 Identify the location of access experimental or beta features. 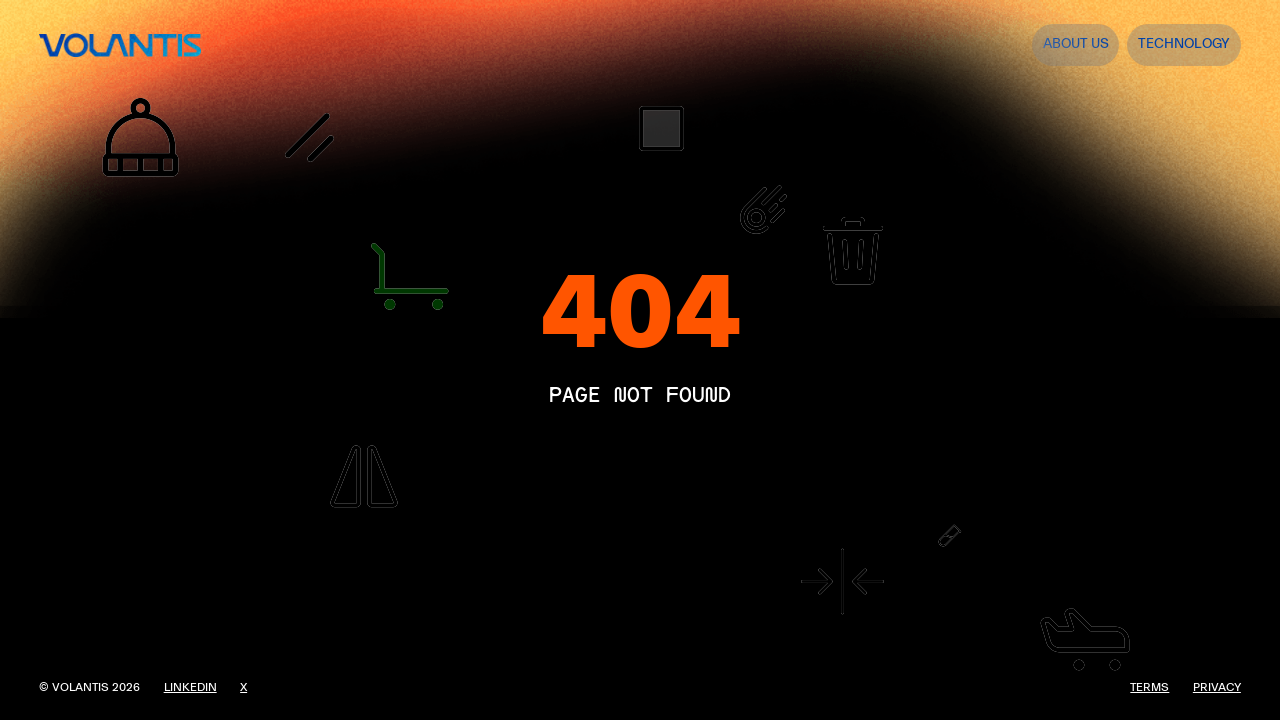
(949, 535).